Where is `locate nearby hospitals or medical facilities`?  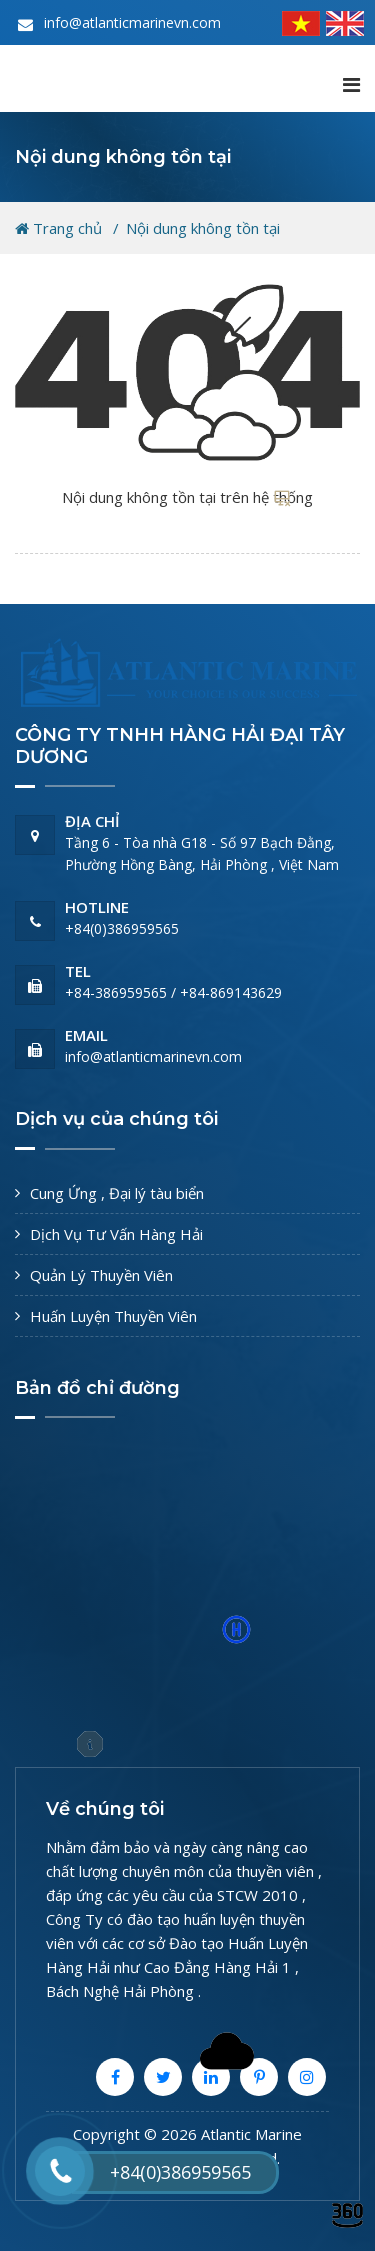
locate nearby hospitals or medical facilities is located at coordinates (236, 1629).